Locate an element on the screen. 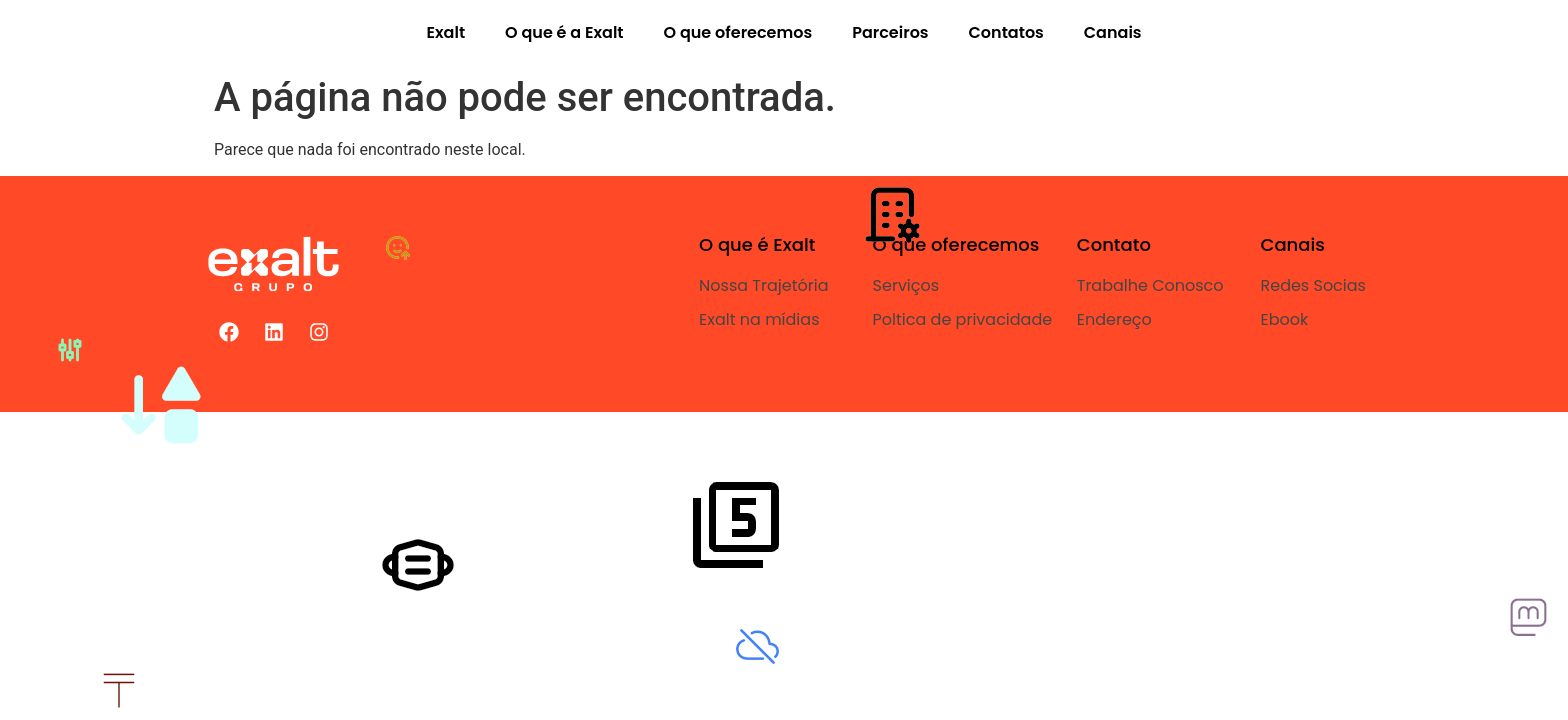 The height and width of the screenshot is (720, 1568). open mastodon app is located at coordinates (1528, 616).